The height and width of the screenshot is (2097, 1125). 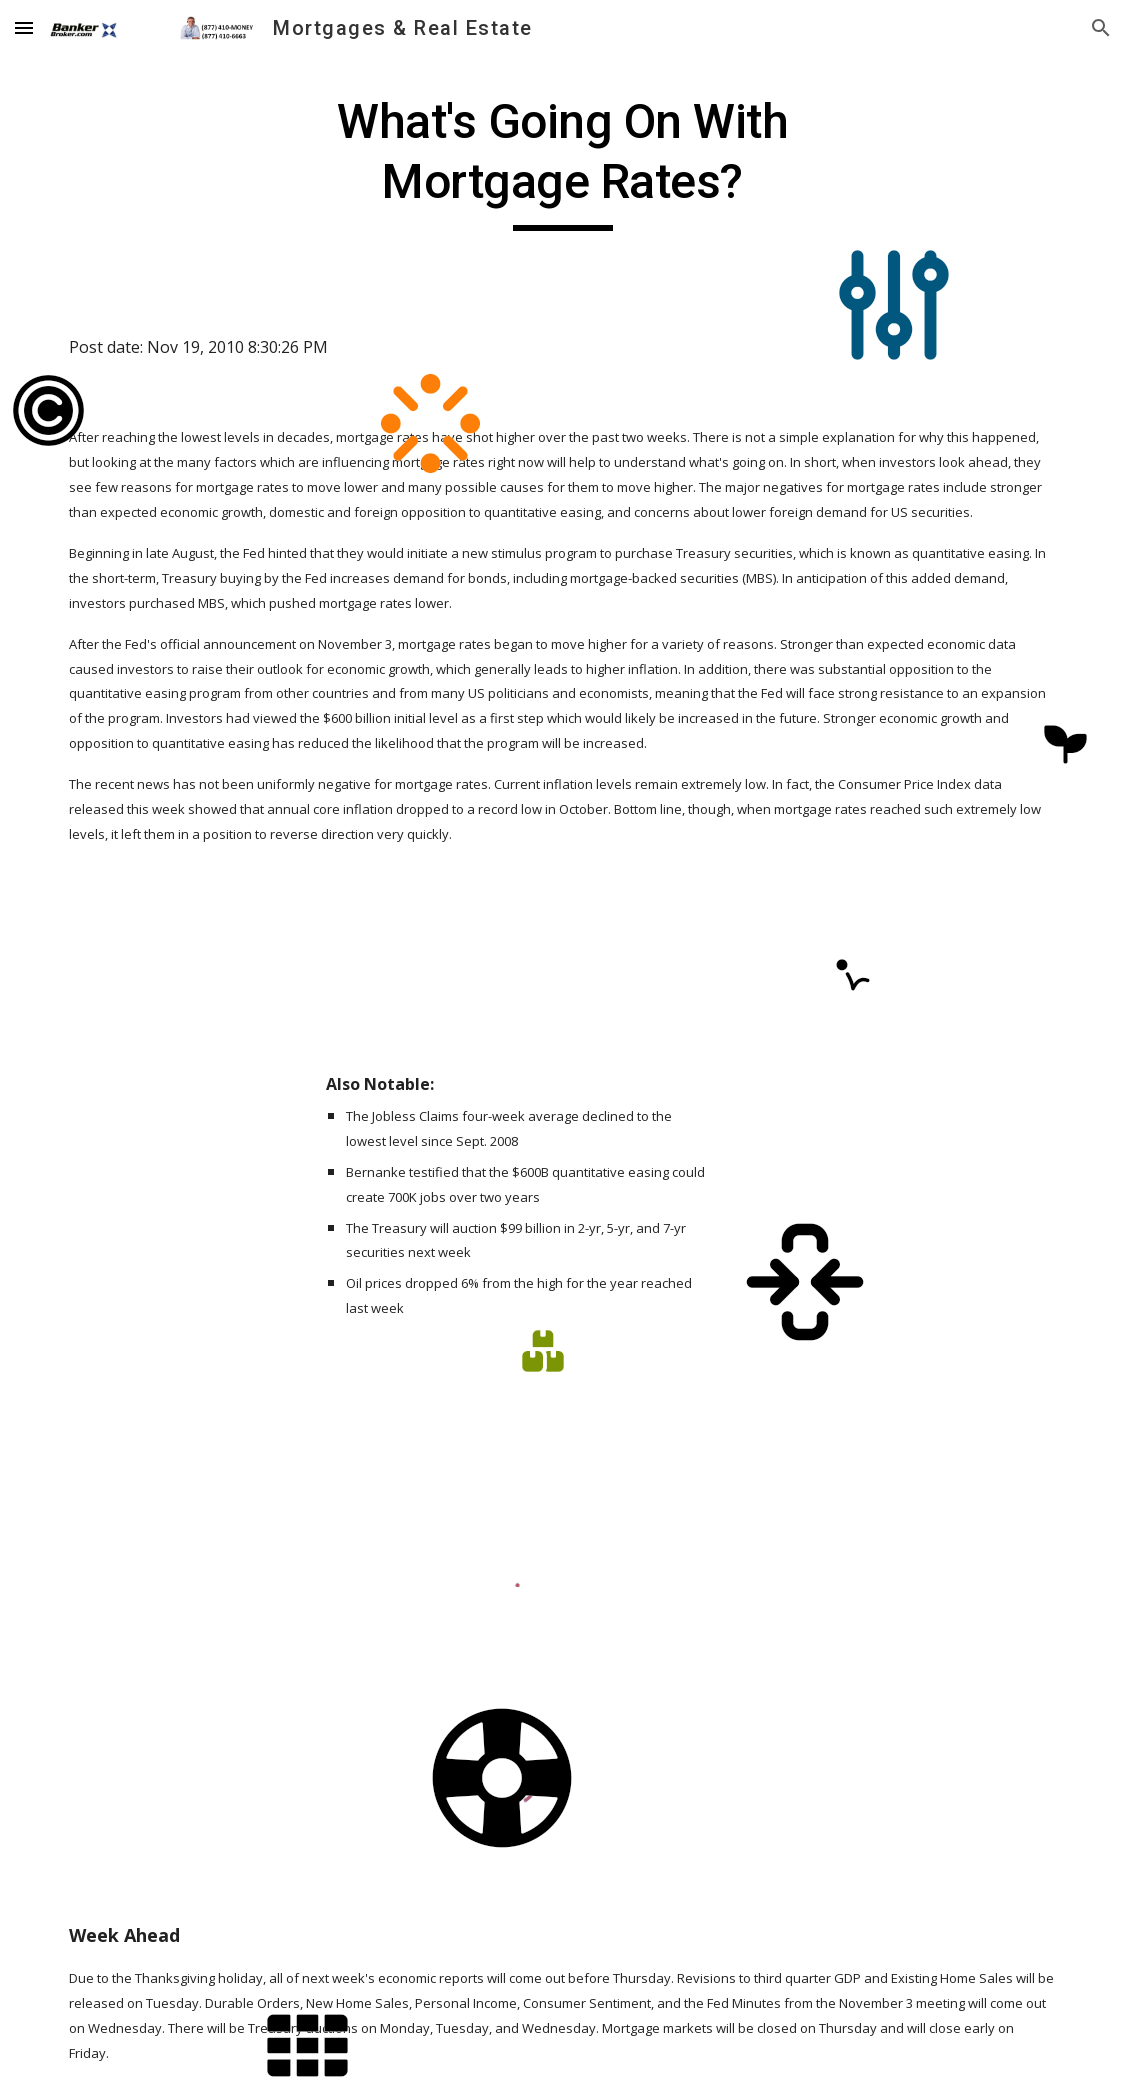 What do you see at coordinates (805, 1282) in the screenshot?
I see `narrow the viewport width` at bounding box center [805, 1282].